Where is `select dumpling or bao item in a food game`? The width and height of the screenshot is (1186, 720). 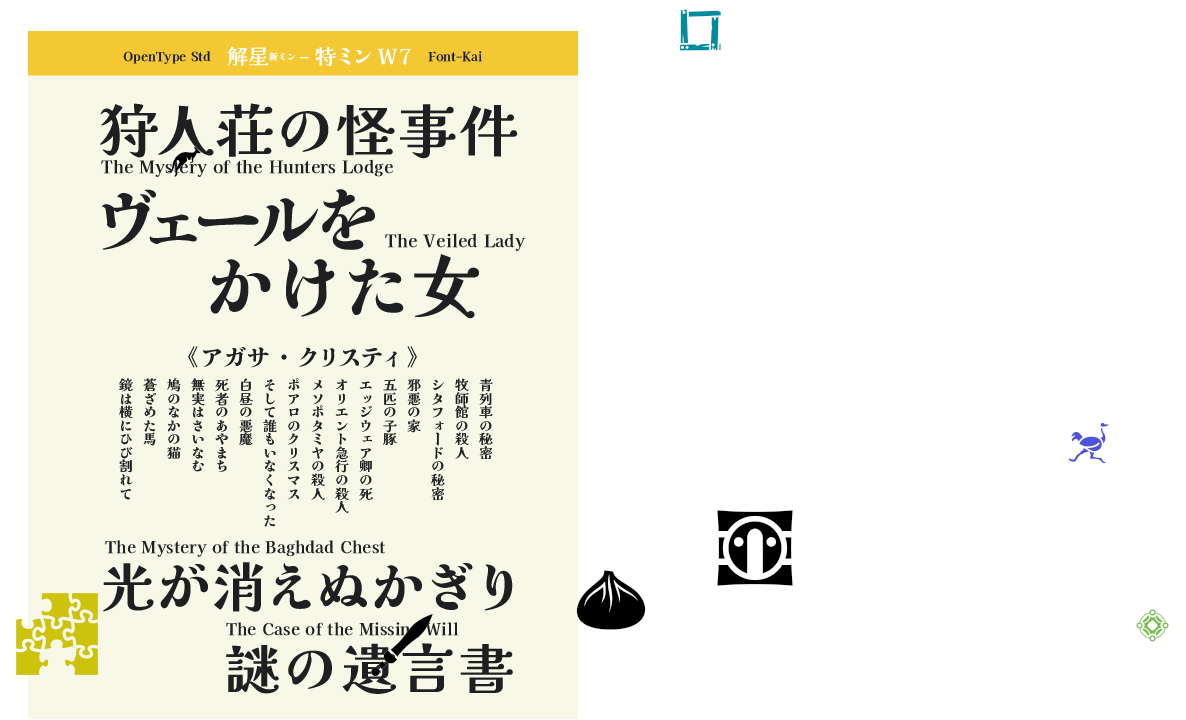
select dumpling or bao item in a food game is located at coordinates (611, 600).